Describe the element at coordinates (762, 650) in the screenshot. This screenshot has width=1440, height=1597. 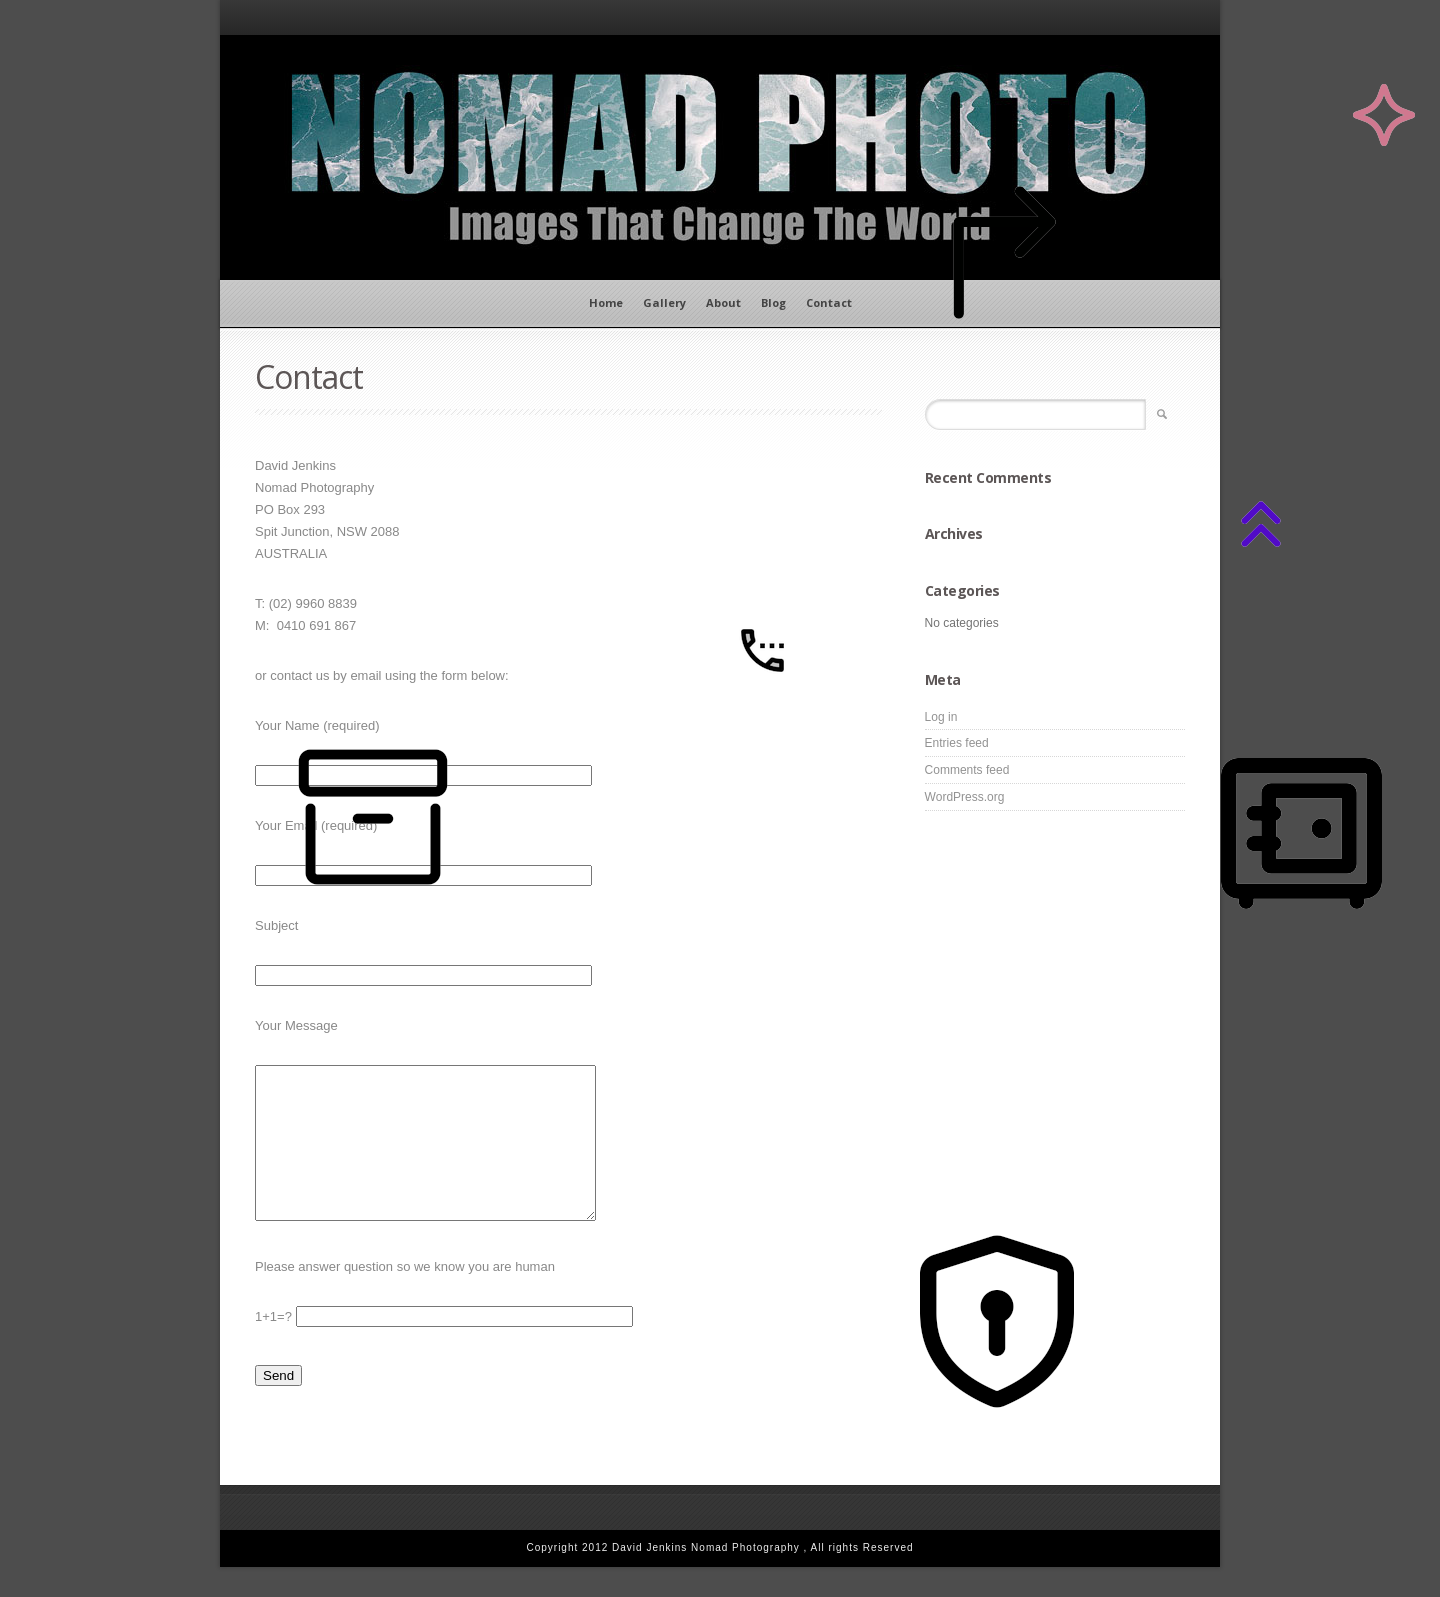
I see `access phone or call settings` at that location.